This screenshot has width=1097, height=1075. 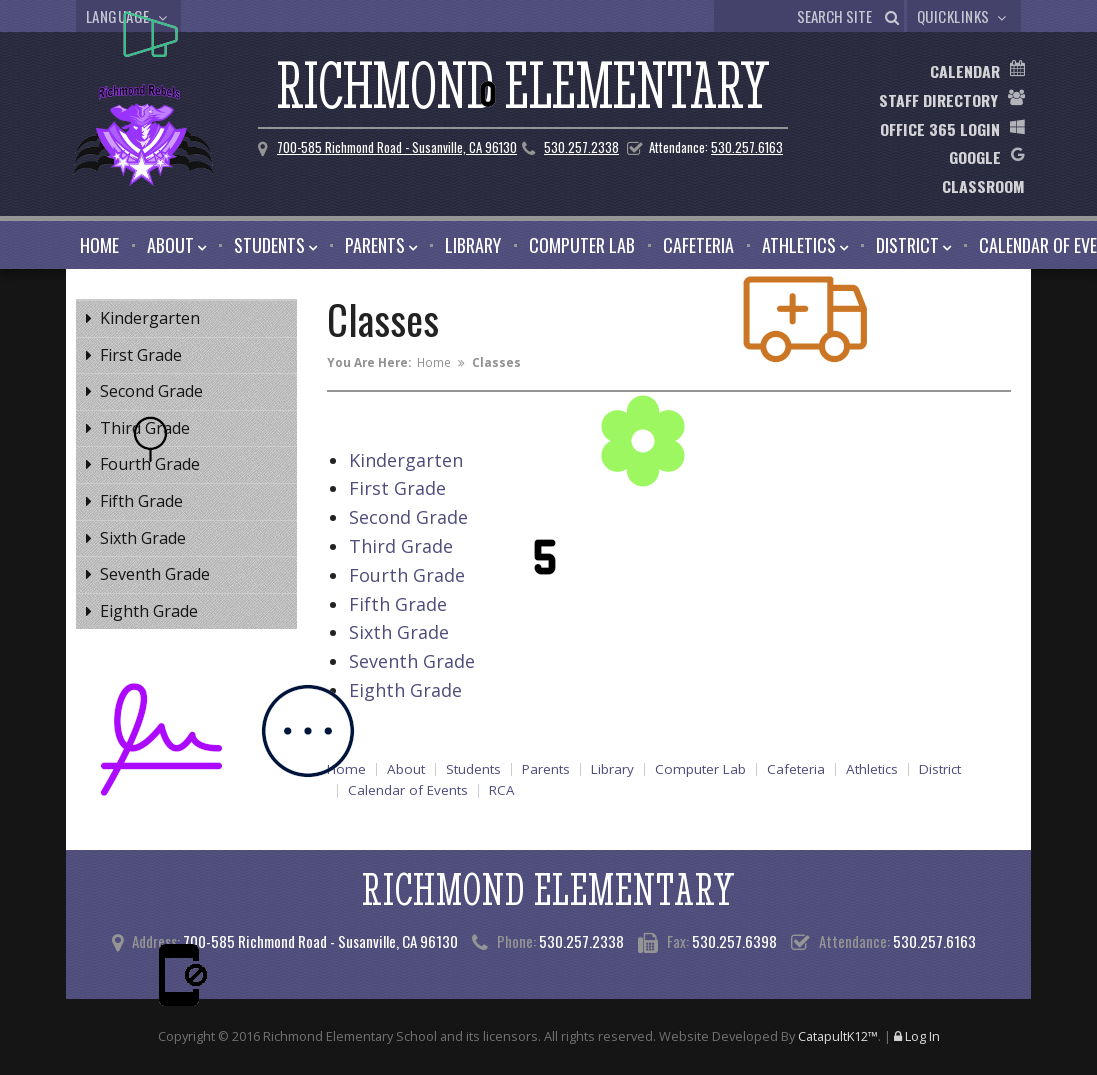 I want to click on select neuter or non-binary gender option, so click(x=150, y=438).